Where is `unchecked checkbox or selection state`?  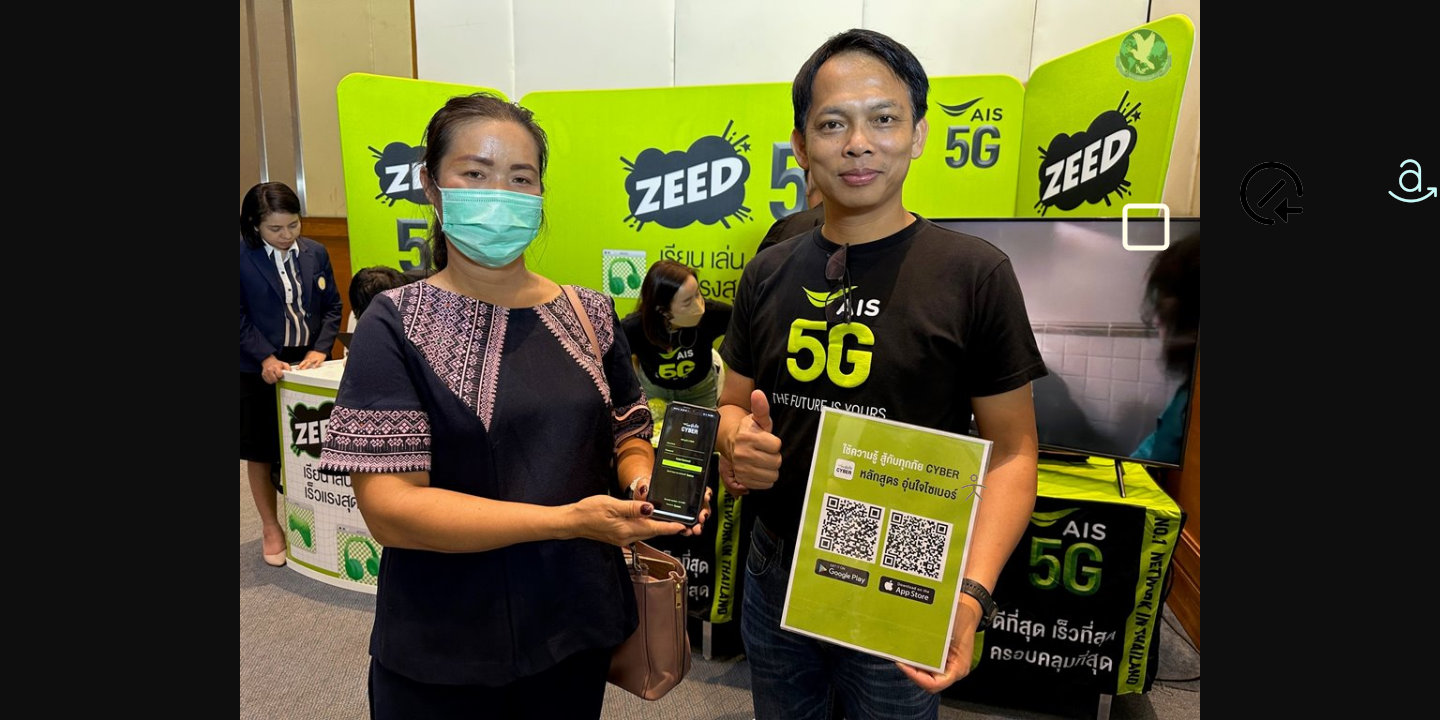
unchecked checkbox or selection state is located at coordinates (1146, 227).